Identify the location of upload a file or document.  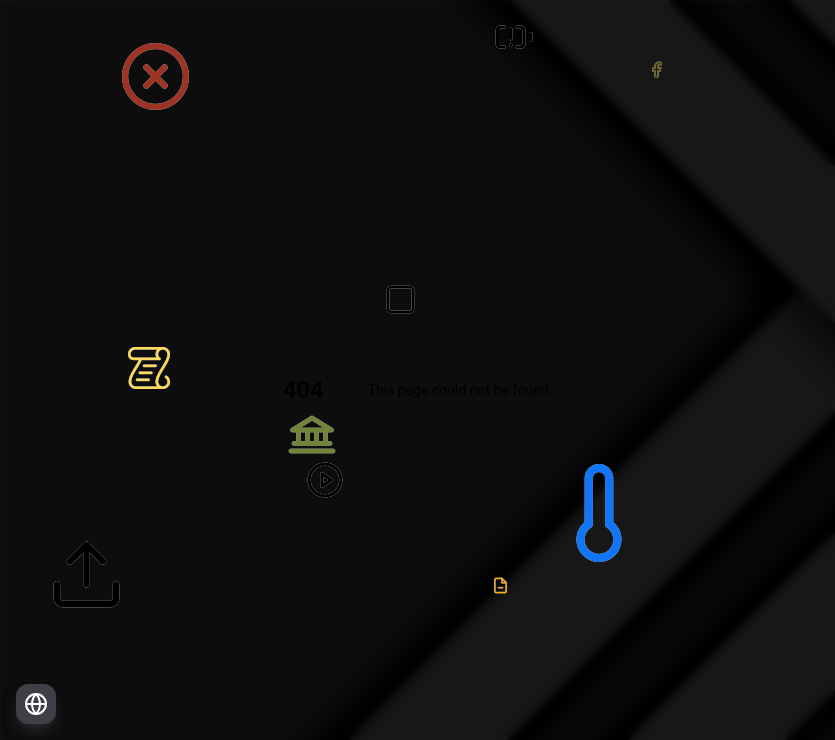
(86, 574).